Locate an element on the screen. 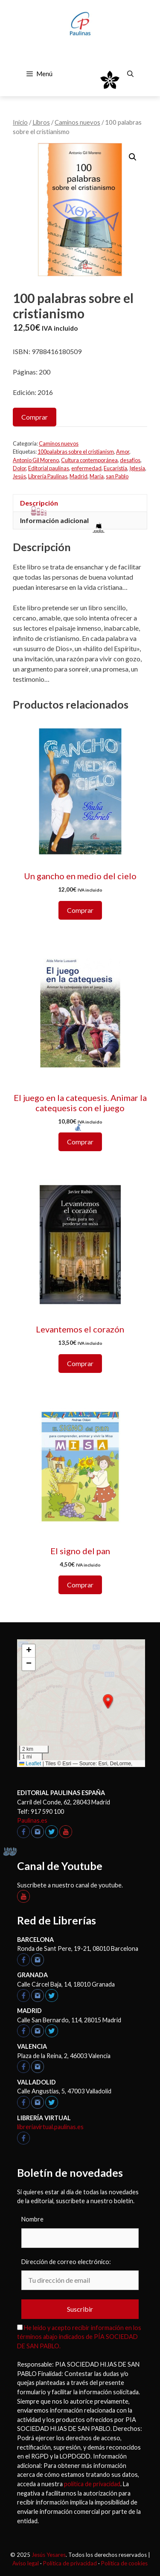 This screenshot has width=160, height=2576. view nested or hierarchical content is located at coordinates (39, 511).